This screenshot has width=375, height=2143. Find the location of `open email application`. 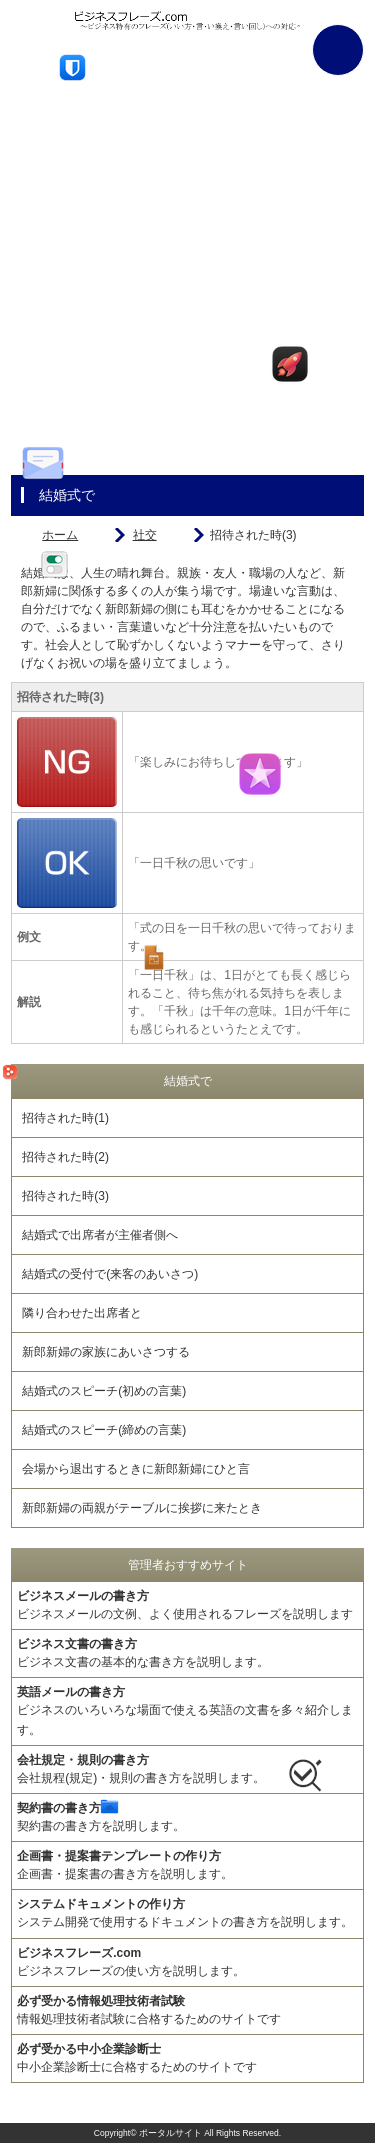

open email application is located at coordinates (43, 463).